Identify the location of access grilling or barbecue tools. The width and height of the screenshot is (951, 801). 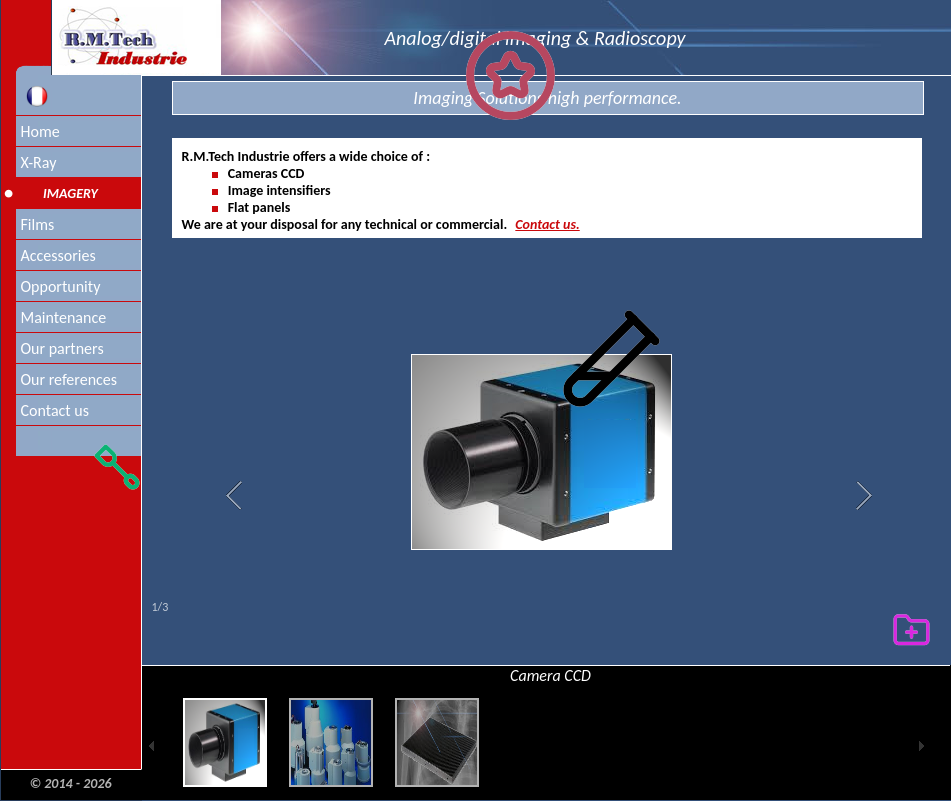
(117, 467).